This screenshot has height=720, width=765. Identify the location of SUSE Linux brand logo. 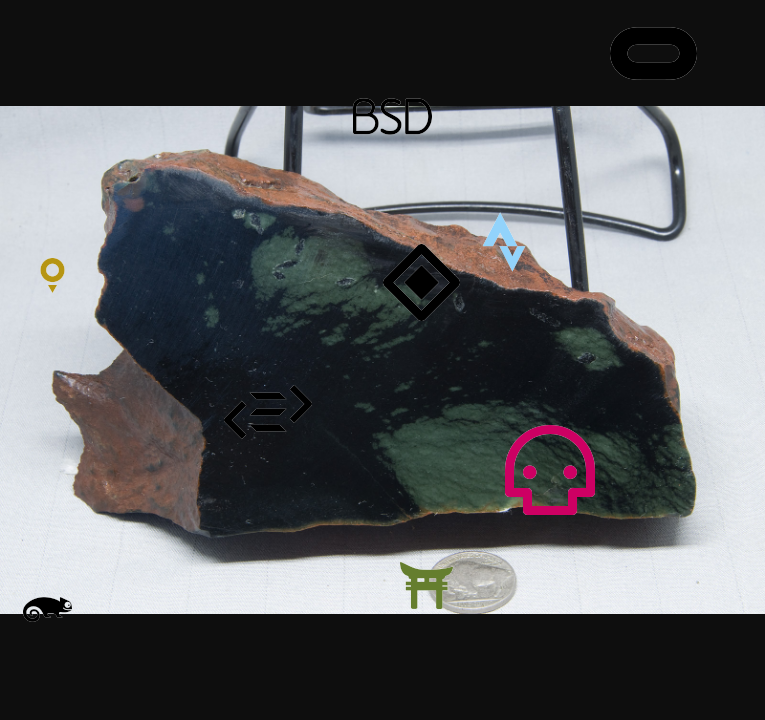
(47, 609).